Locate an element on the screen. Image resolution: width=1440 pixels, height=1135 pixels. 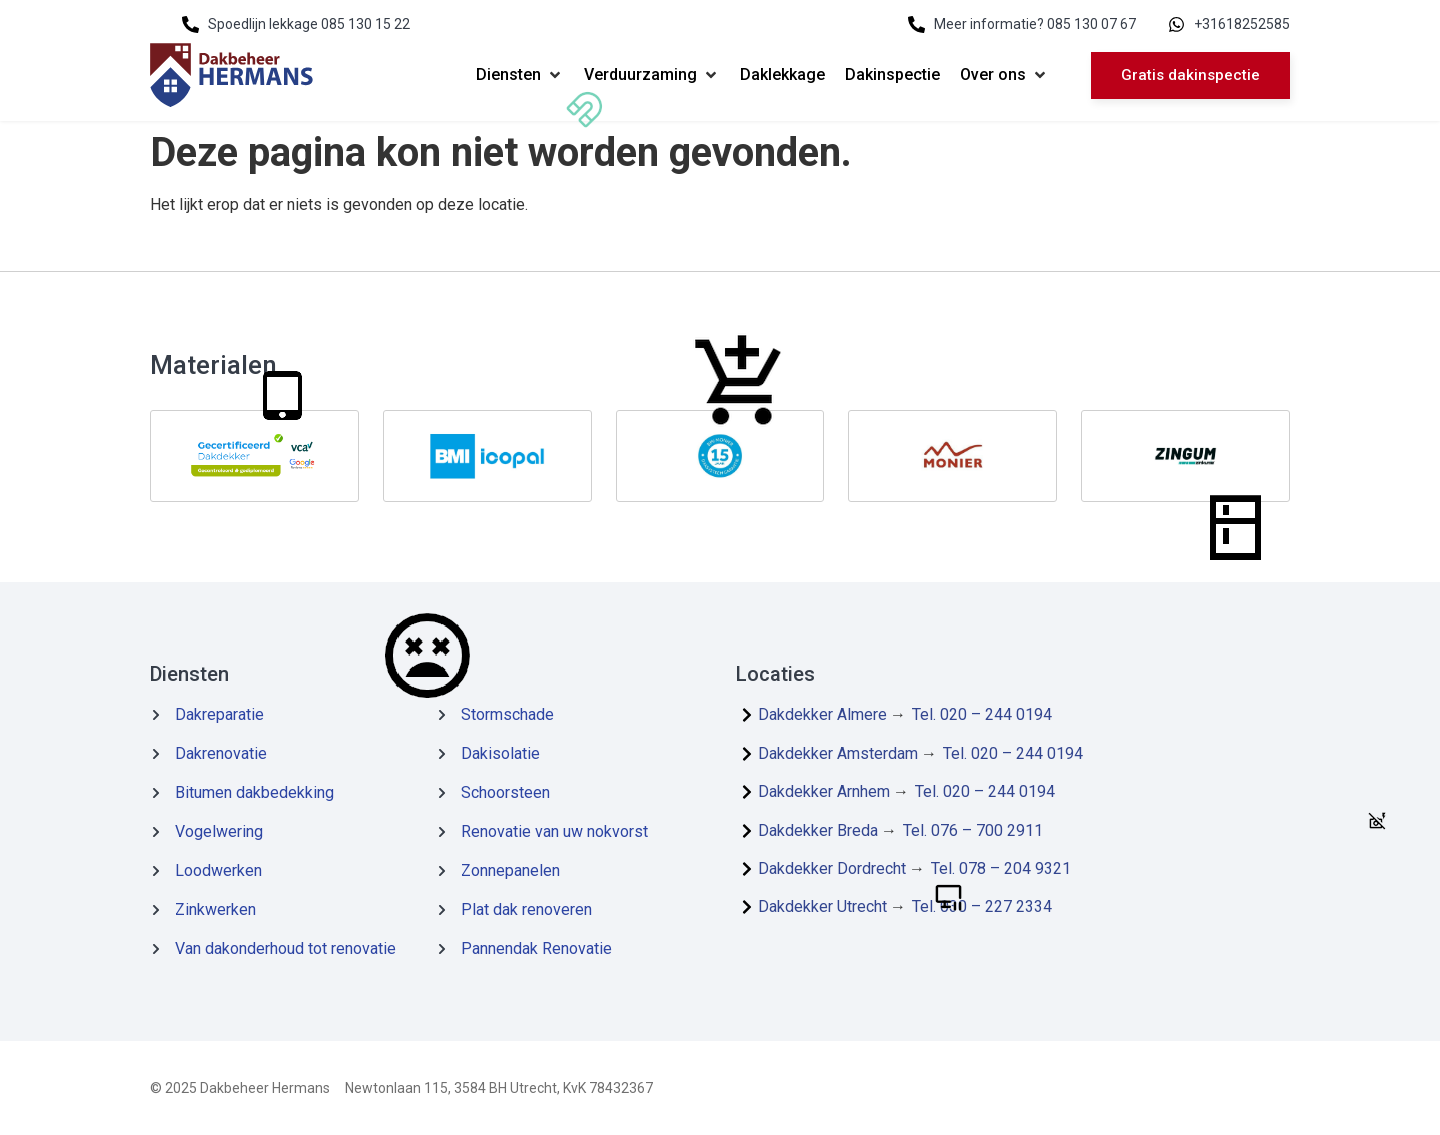
submit negative feedback or rating is located at coordinates (427, 655).